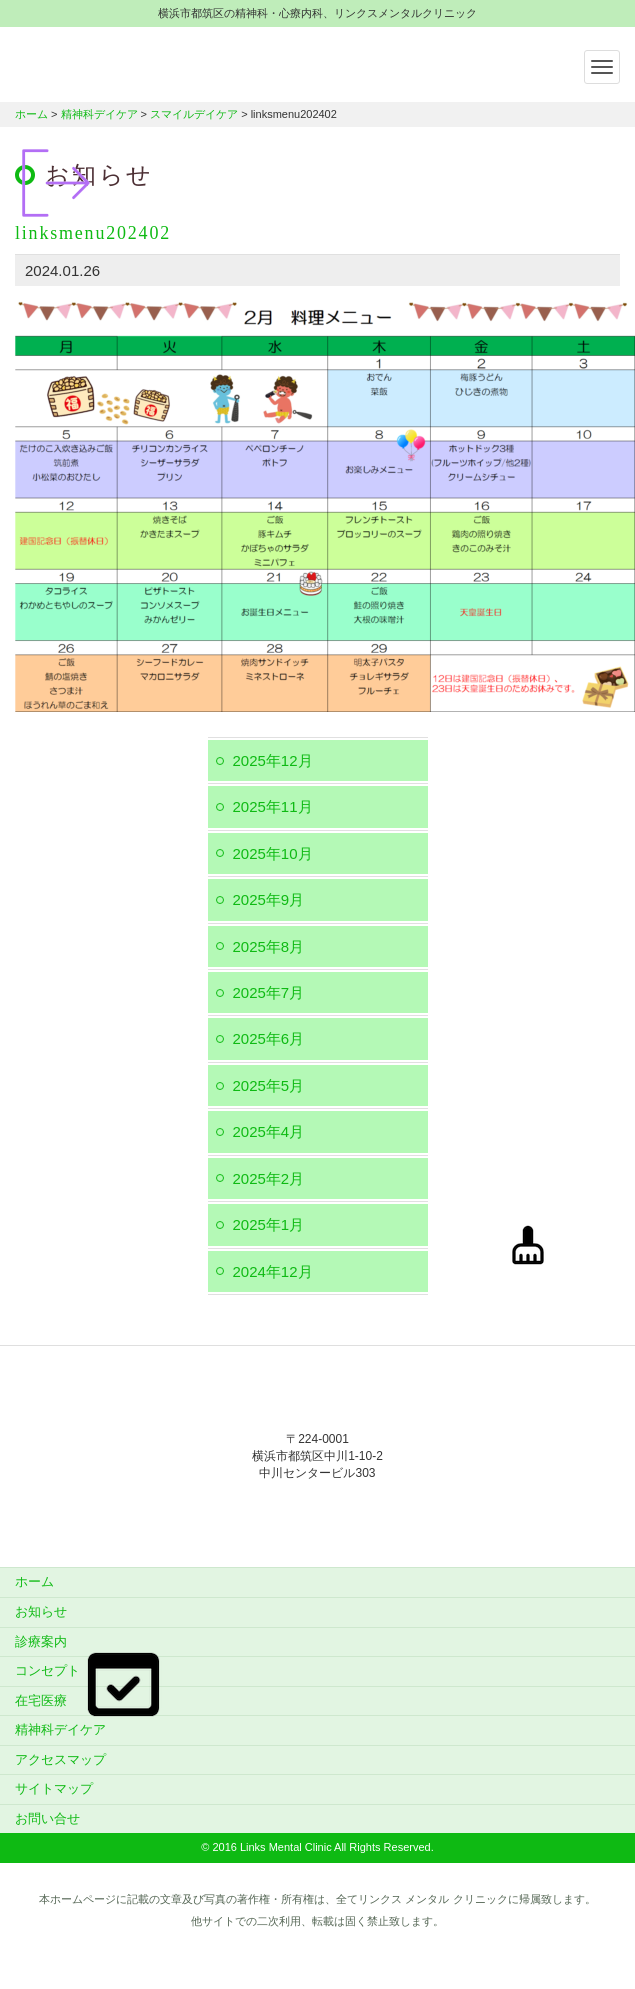 This screenshot has width=635, height=1989. Describe the element at coordinates (53, 183) in the screenshot. I see `sign out of your account` at that location.